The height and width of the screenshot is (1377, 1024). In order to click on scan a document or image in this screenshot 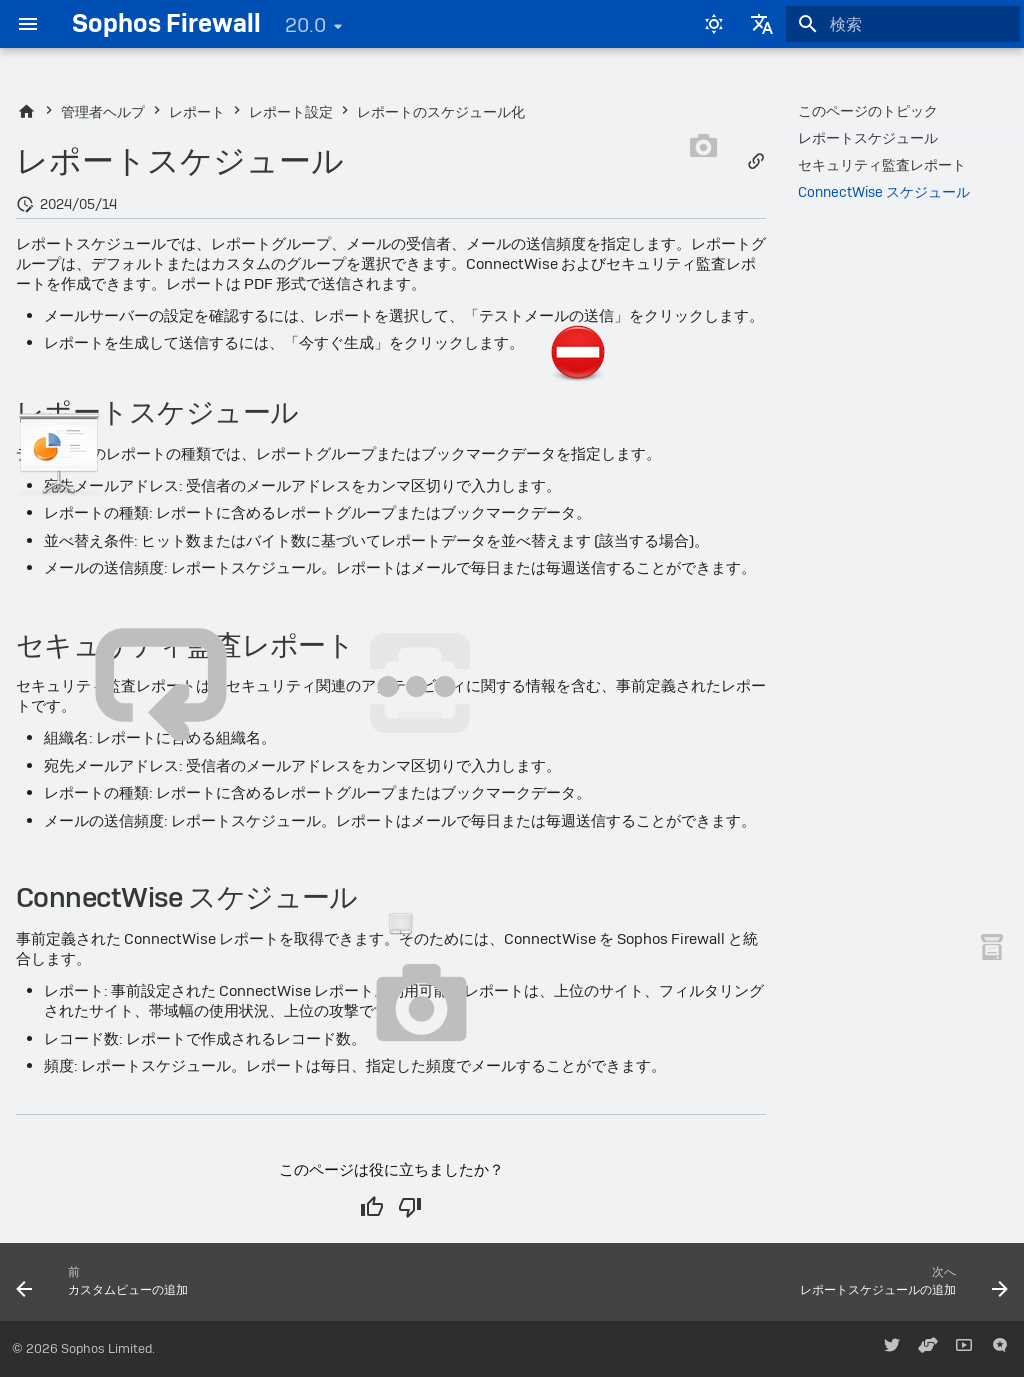, I will do `click(992, 947)`.